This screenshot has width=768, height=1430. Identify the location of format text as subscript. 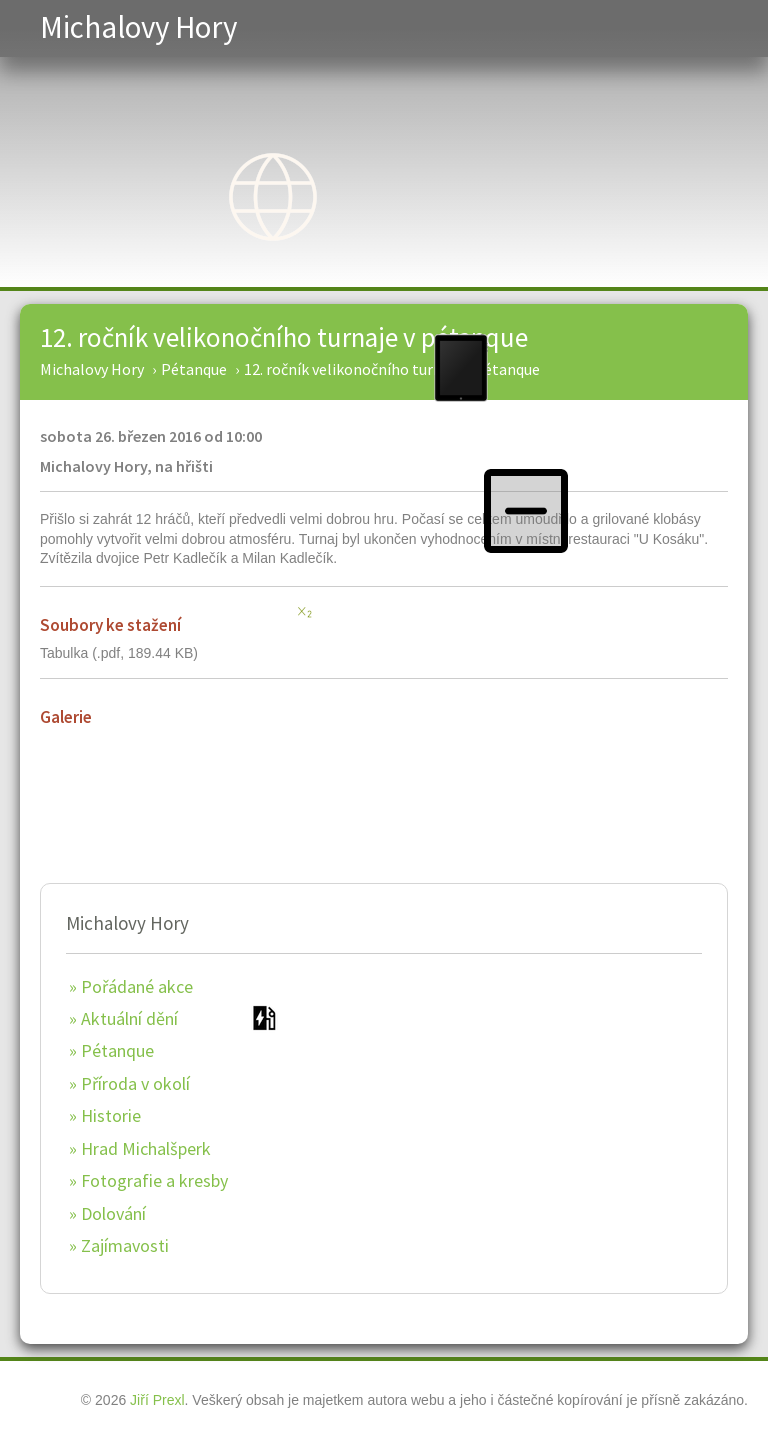
(304, 612).